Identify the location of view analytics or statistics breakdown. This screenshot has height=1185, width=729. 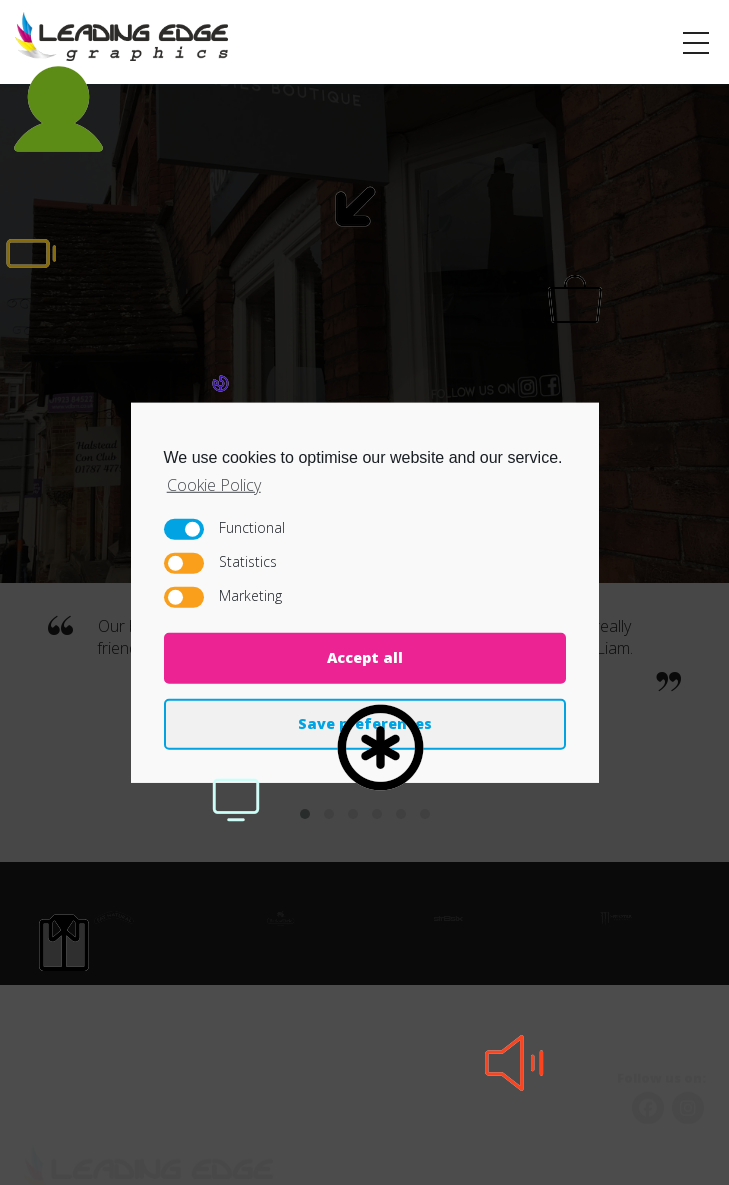
(220, 383).